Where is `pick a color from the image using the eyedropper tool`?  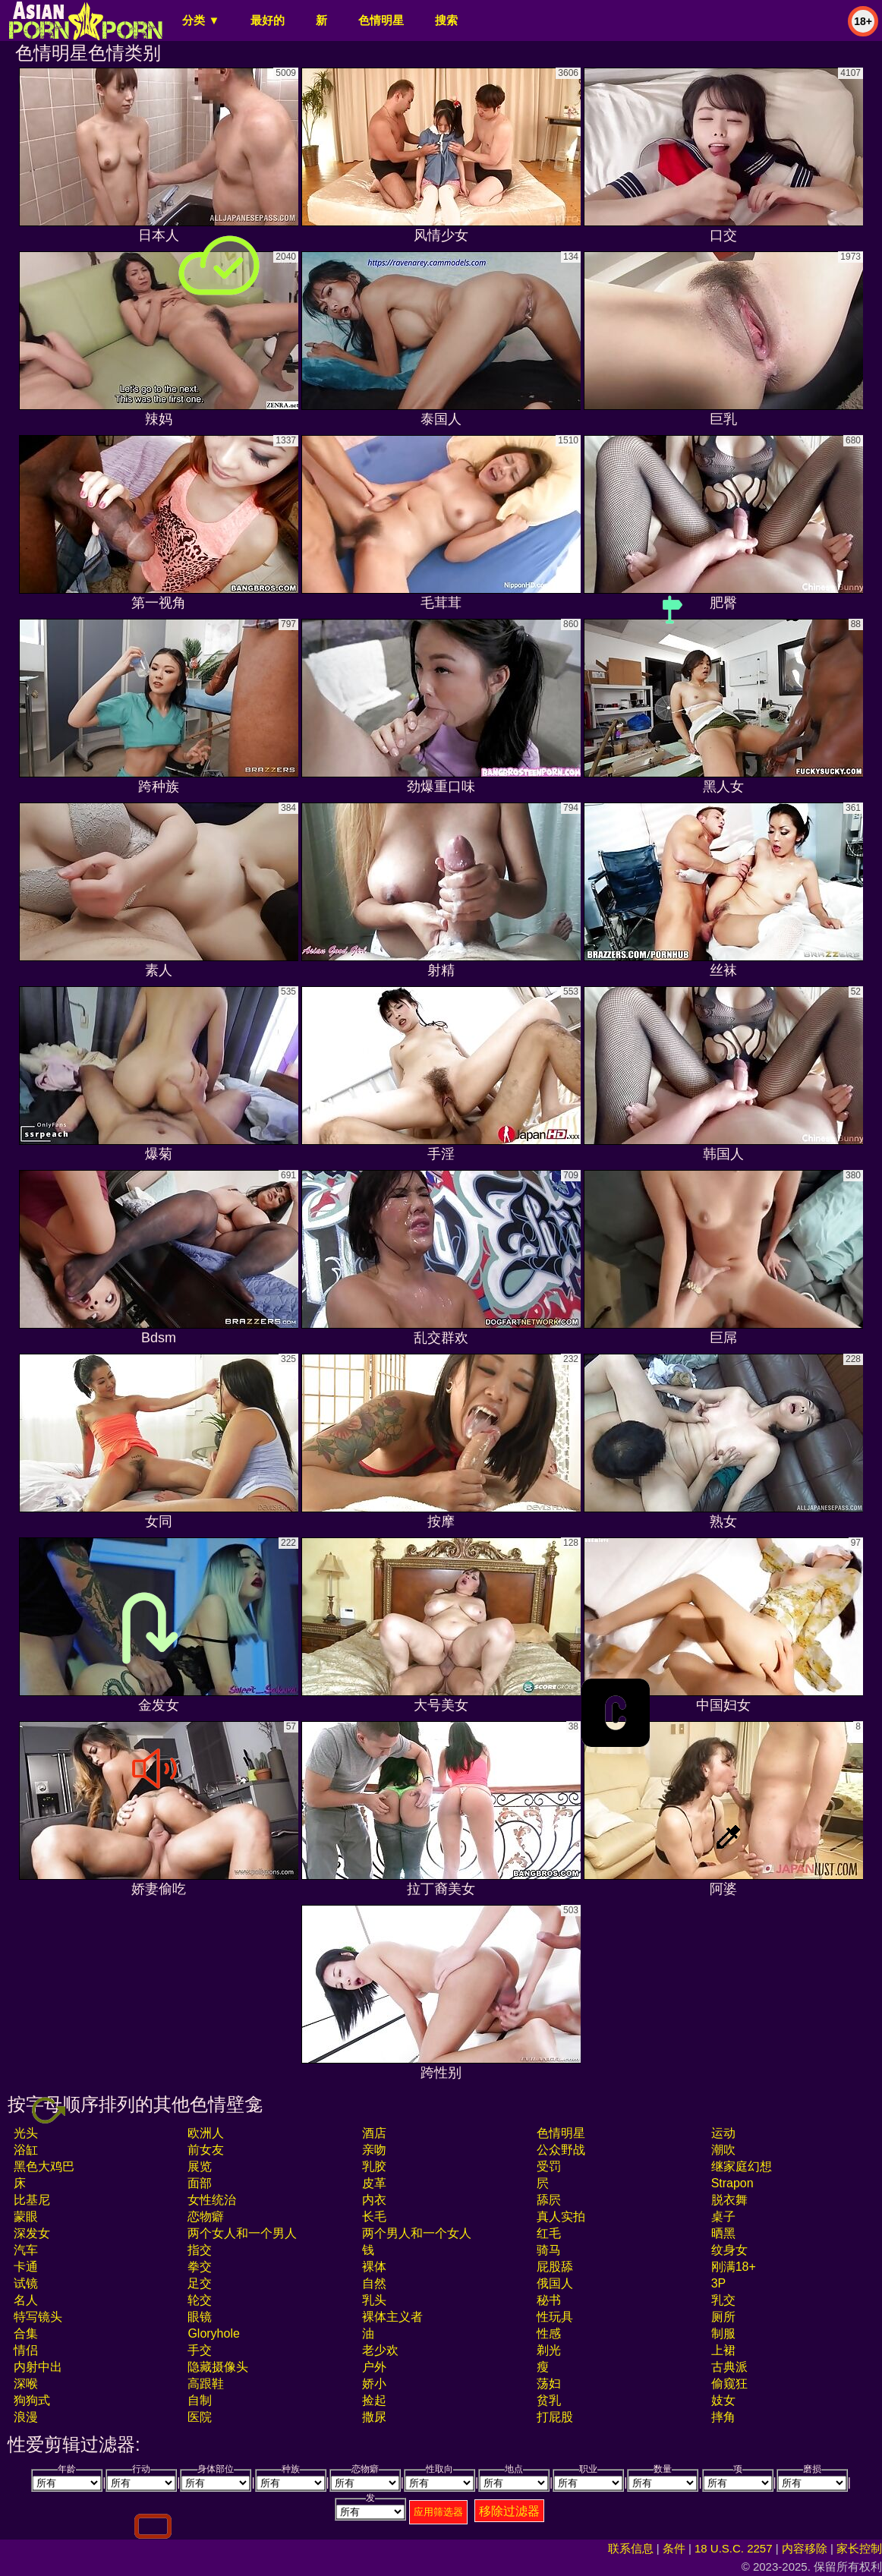 pick a color from the image using the eyedropper tool is located at coordinates (728, 1837).